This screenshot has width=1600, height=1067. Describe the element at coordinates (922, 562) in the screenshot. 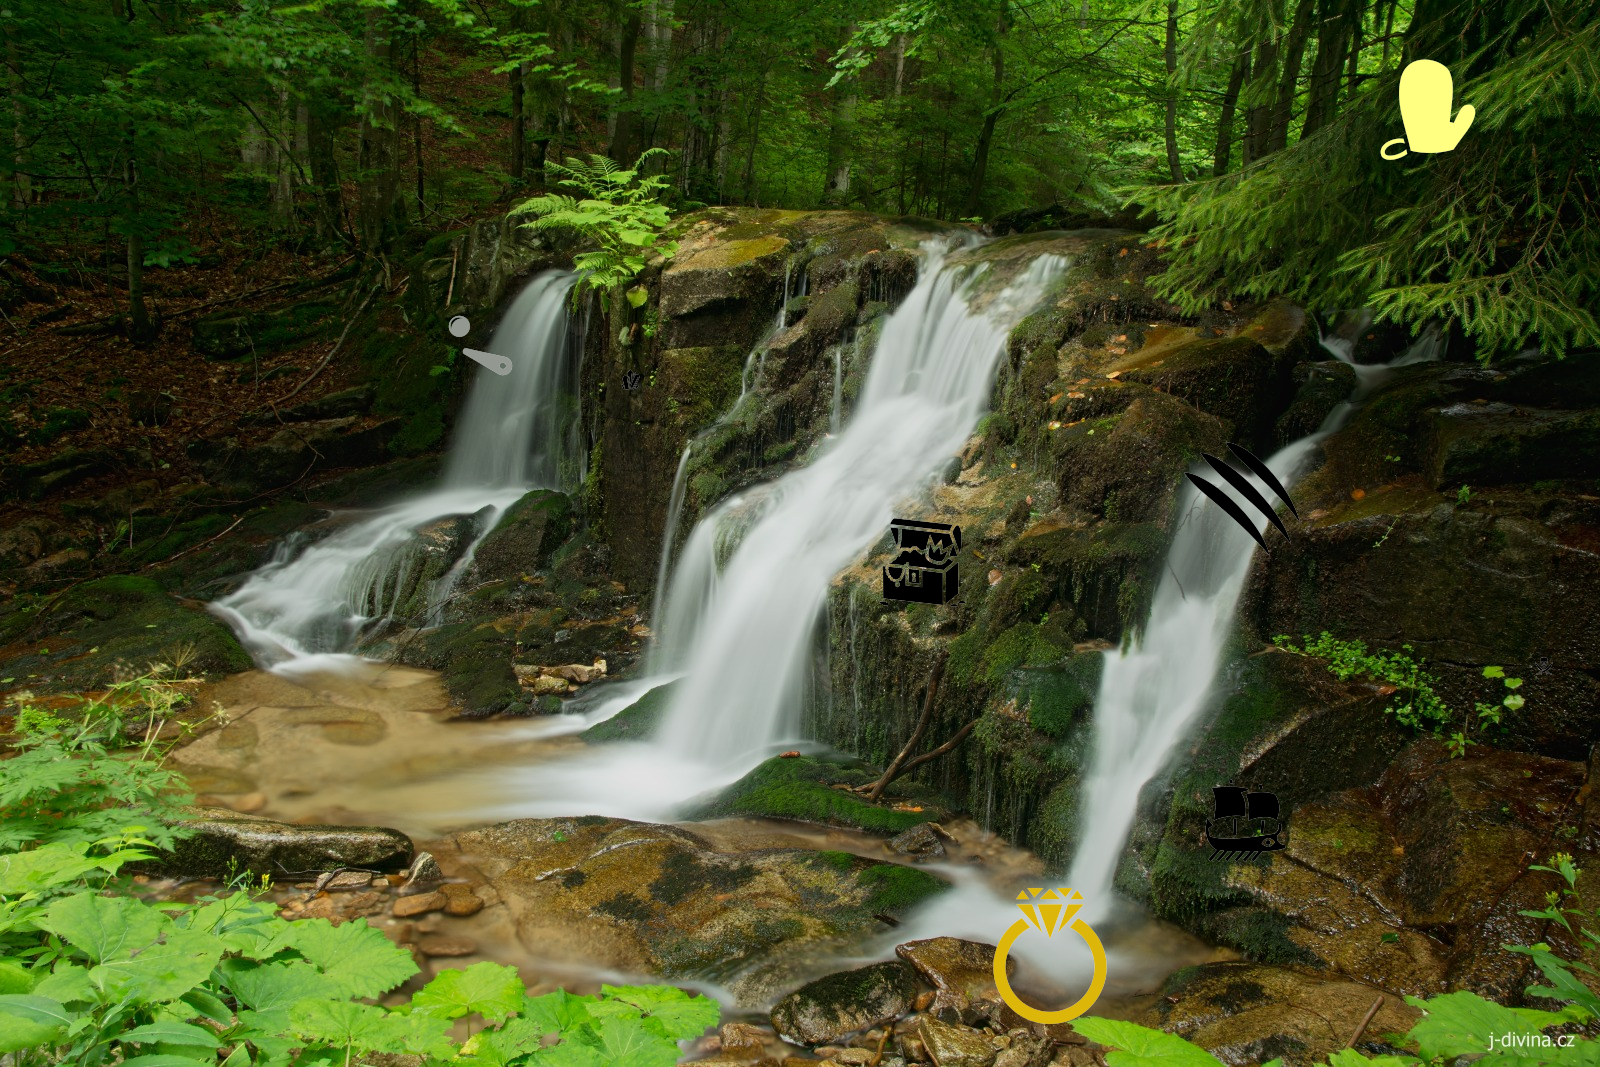

I see `view collected rewards or loot` at that location.